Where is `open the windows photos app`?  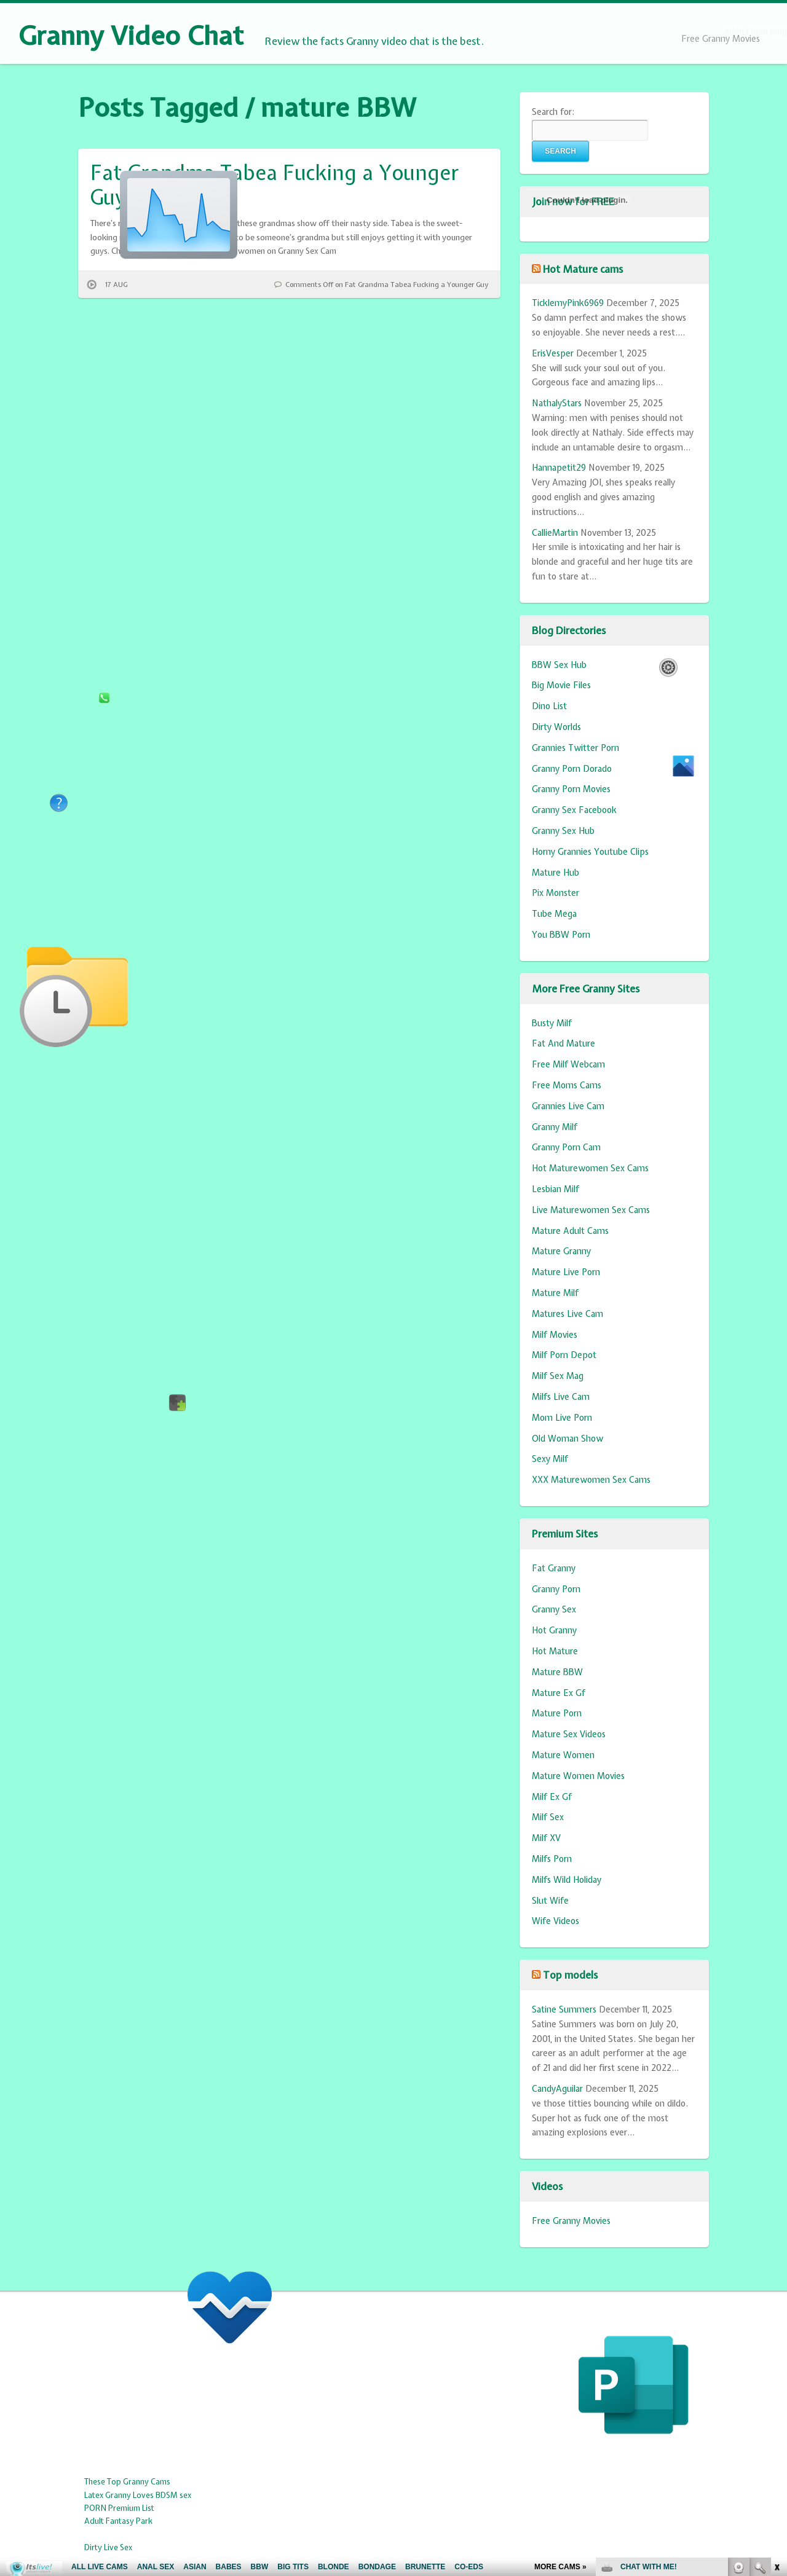 open the windows photos app is located at coordinates (683, 766).